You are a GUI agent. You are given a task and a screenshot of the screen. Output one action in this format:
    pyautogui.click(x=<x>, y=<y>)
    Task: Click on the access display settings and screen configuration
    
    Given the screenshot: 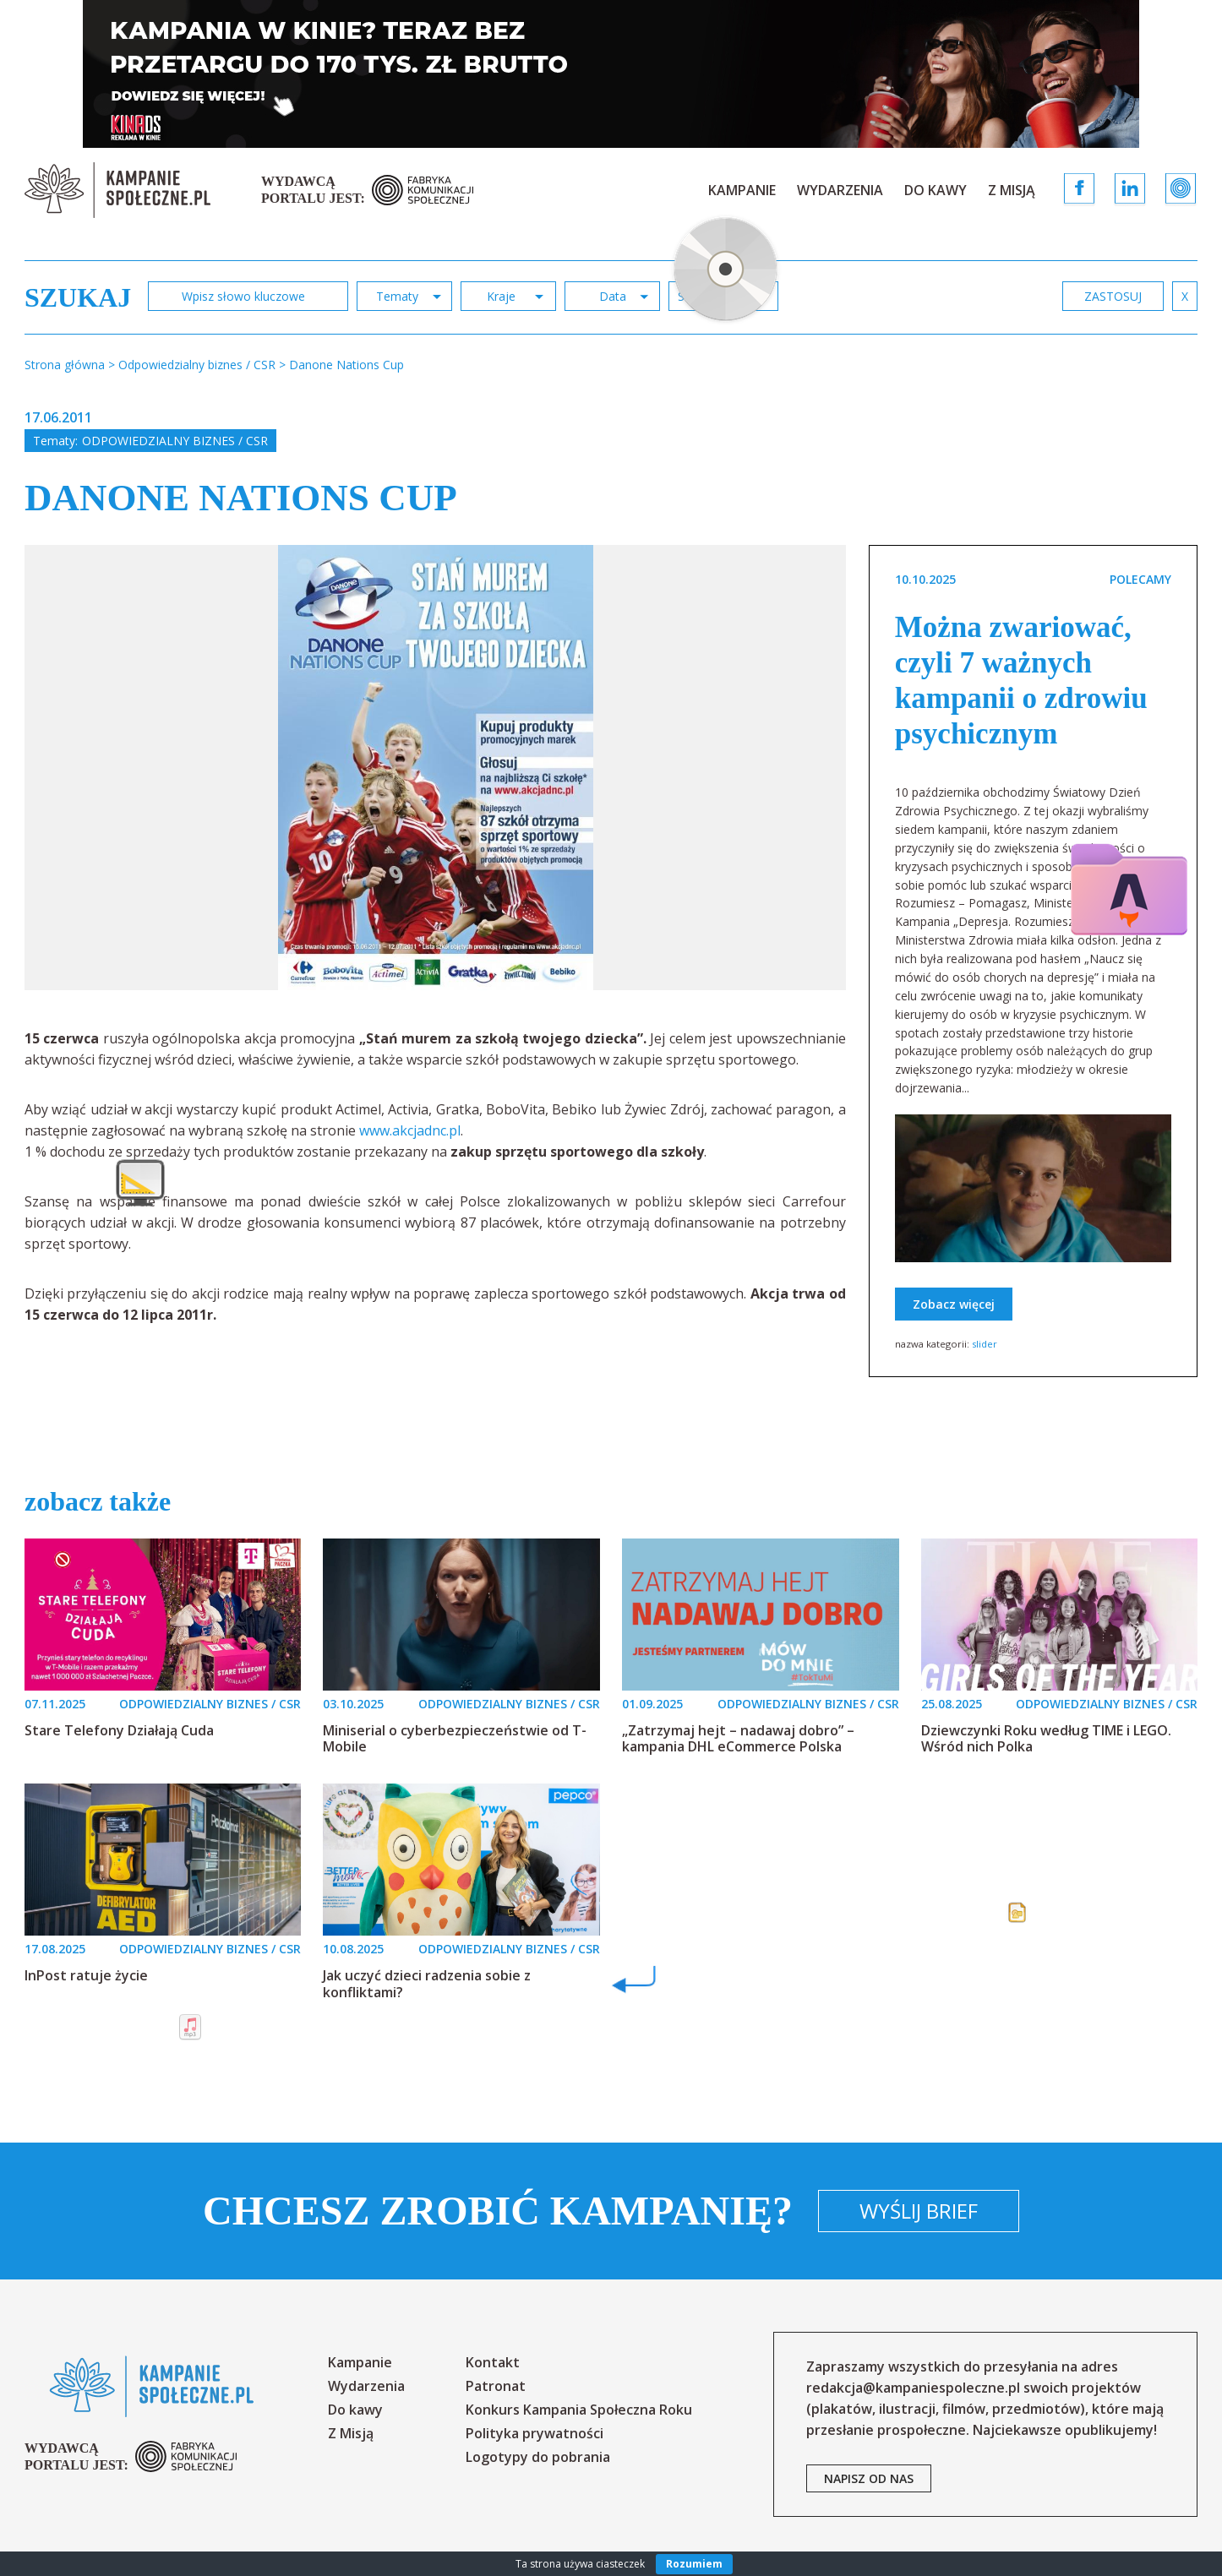 What is the action you would take?
    pyautogui.click(x=140, y=1183)
    